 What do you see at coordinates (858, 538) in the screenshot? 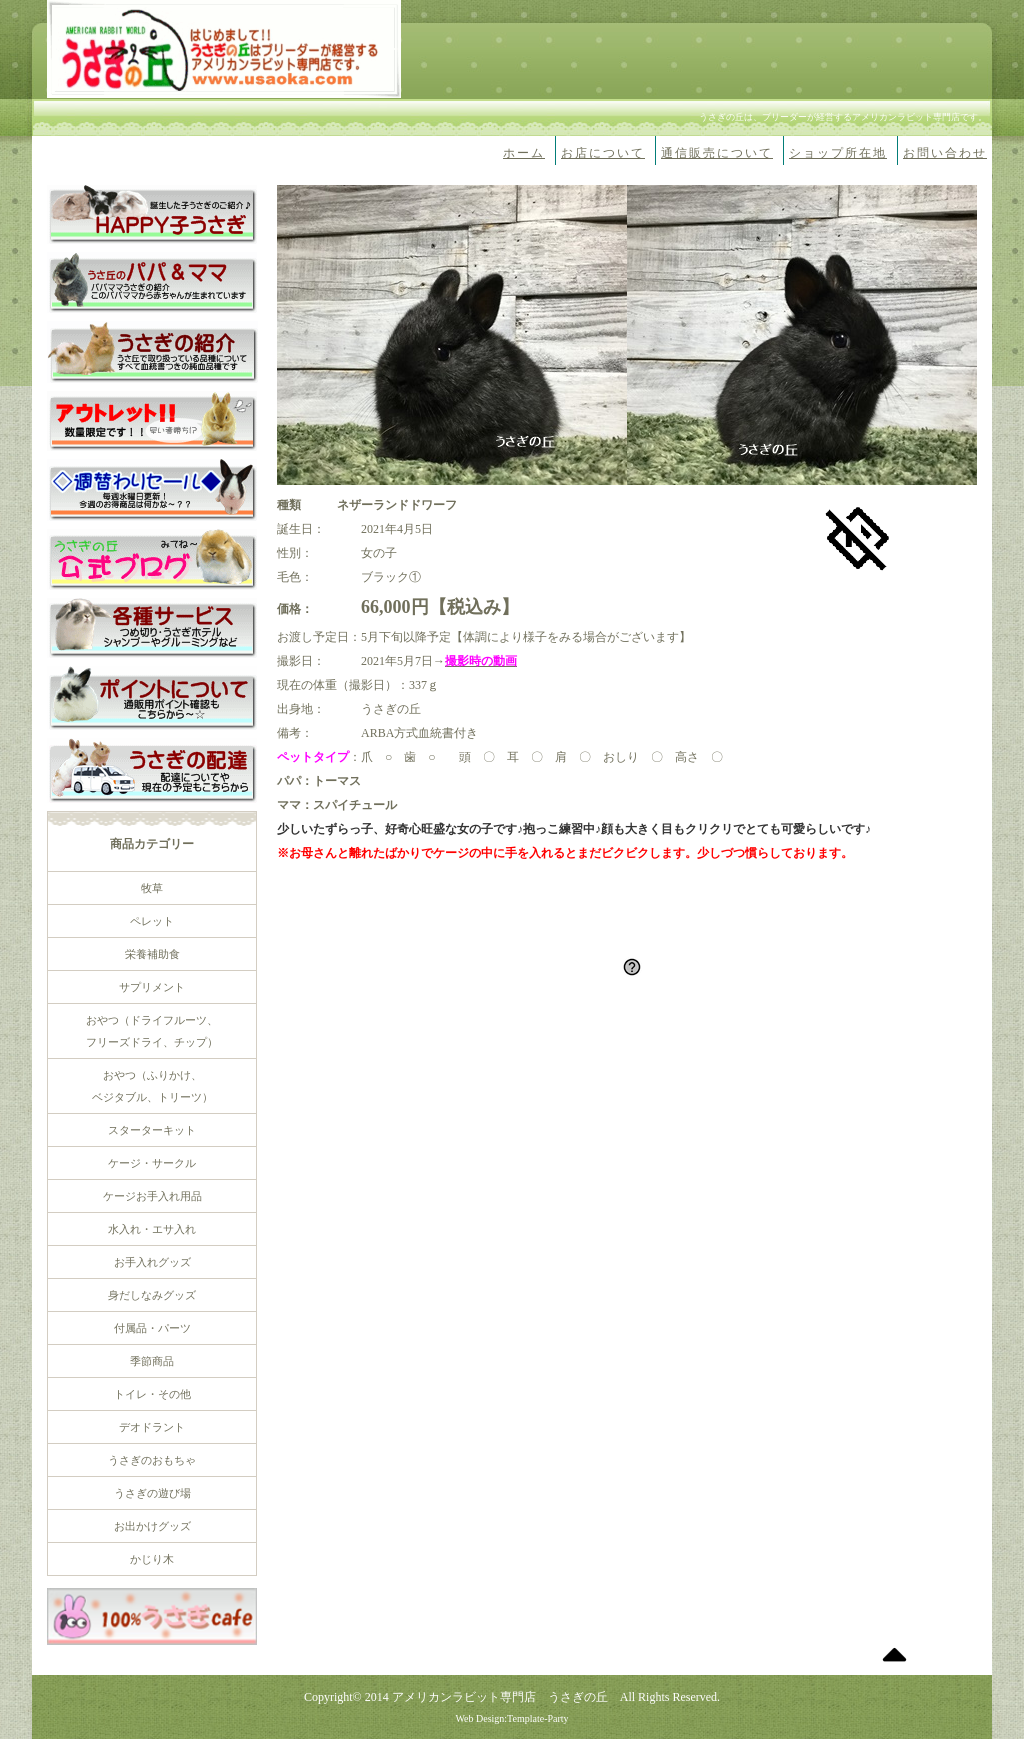
I see `disable navigation or directions` at bounding box center [858, 538].